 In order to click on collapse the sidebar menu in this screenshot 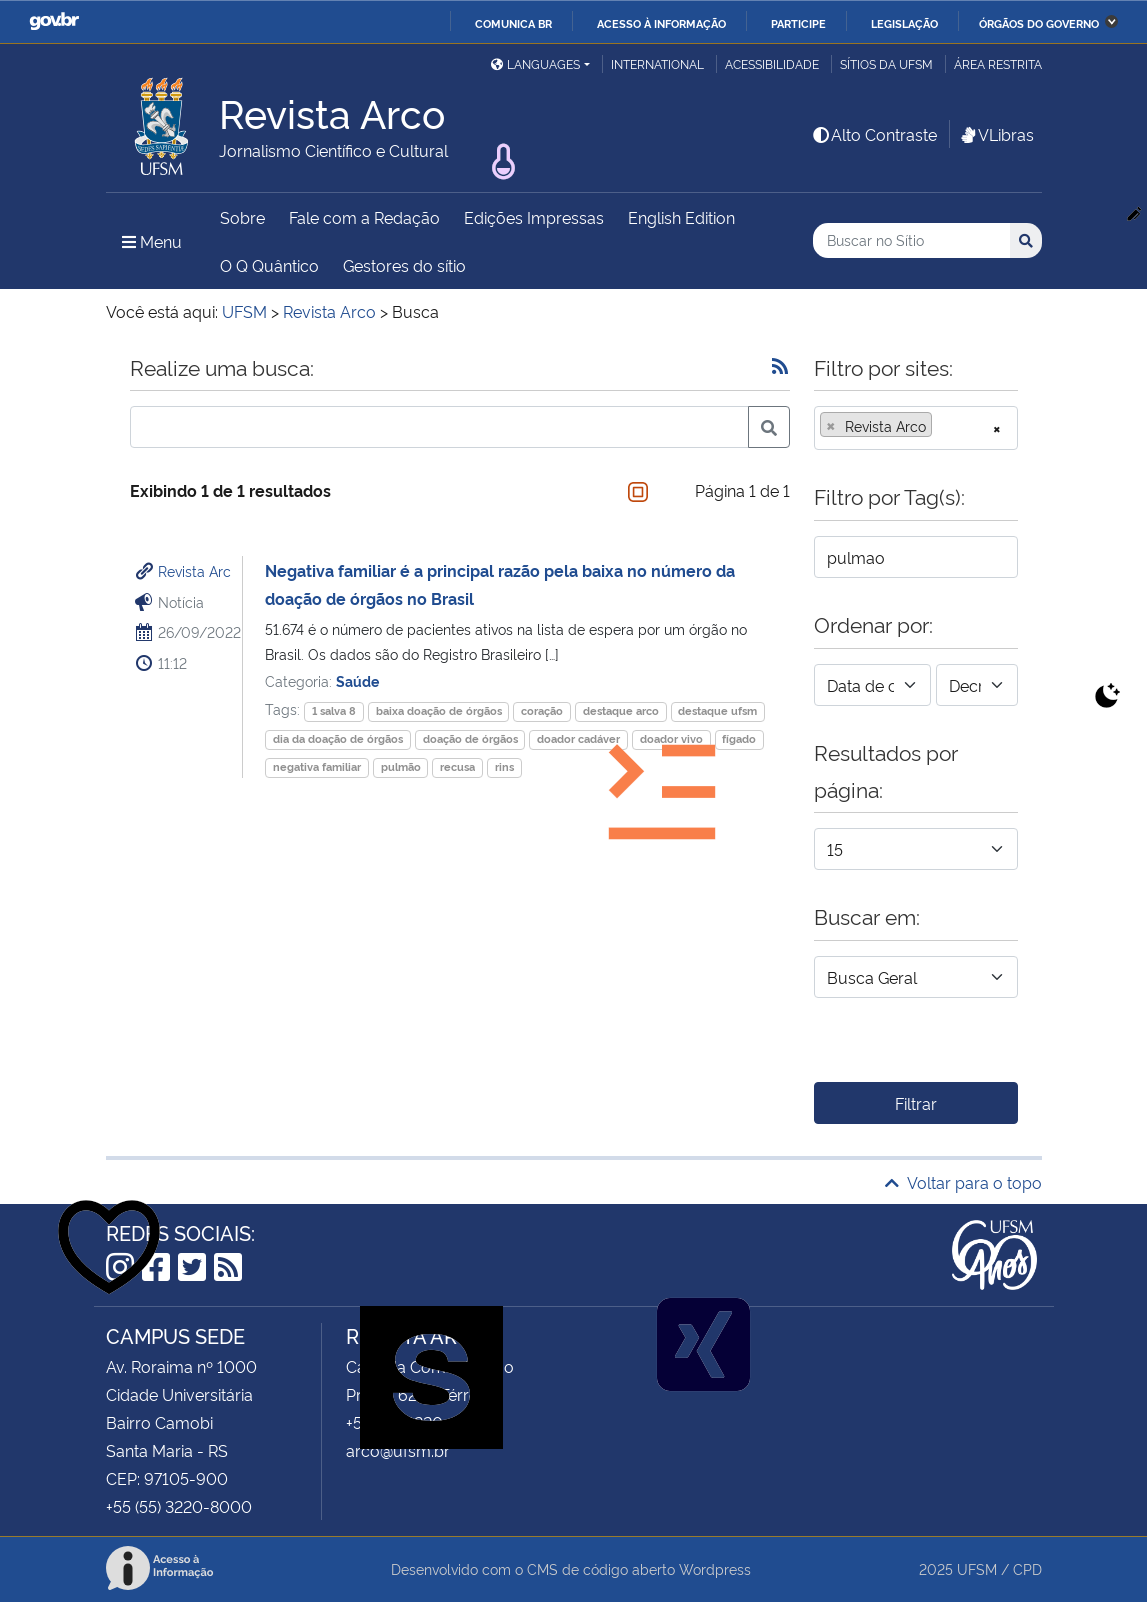, I will do `click(662, 792)`.